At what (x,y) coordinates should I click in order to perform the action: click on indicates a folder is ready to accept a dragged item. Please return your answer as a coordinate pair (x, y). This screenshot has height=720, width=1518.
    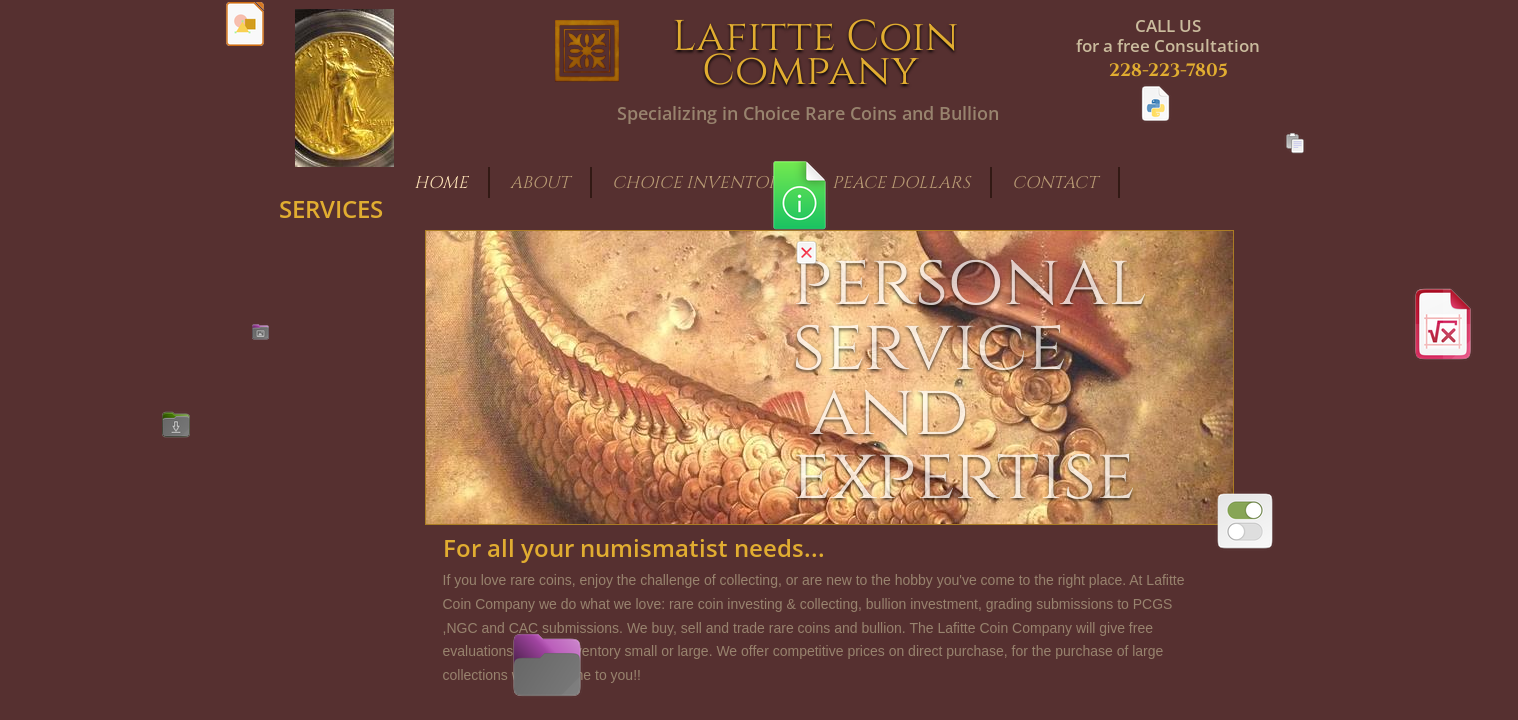
    Looking at the image, I should click on (547, 665).